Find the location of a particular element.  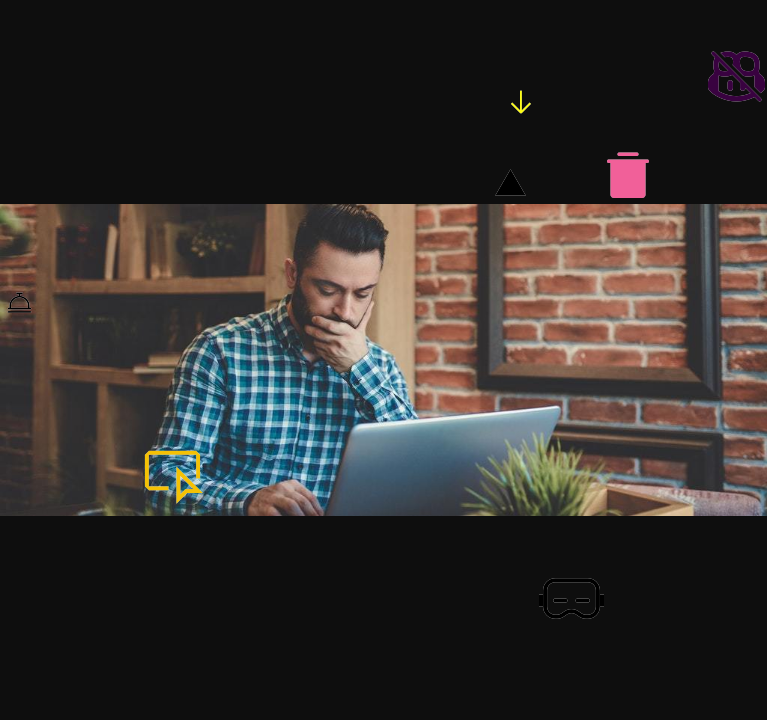

delete an item is located at coordinates (628, 177).